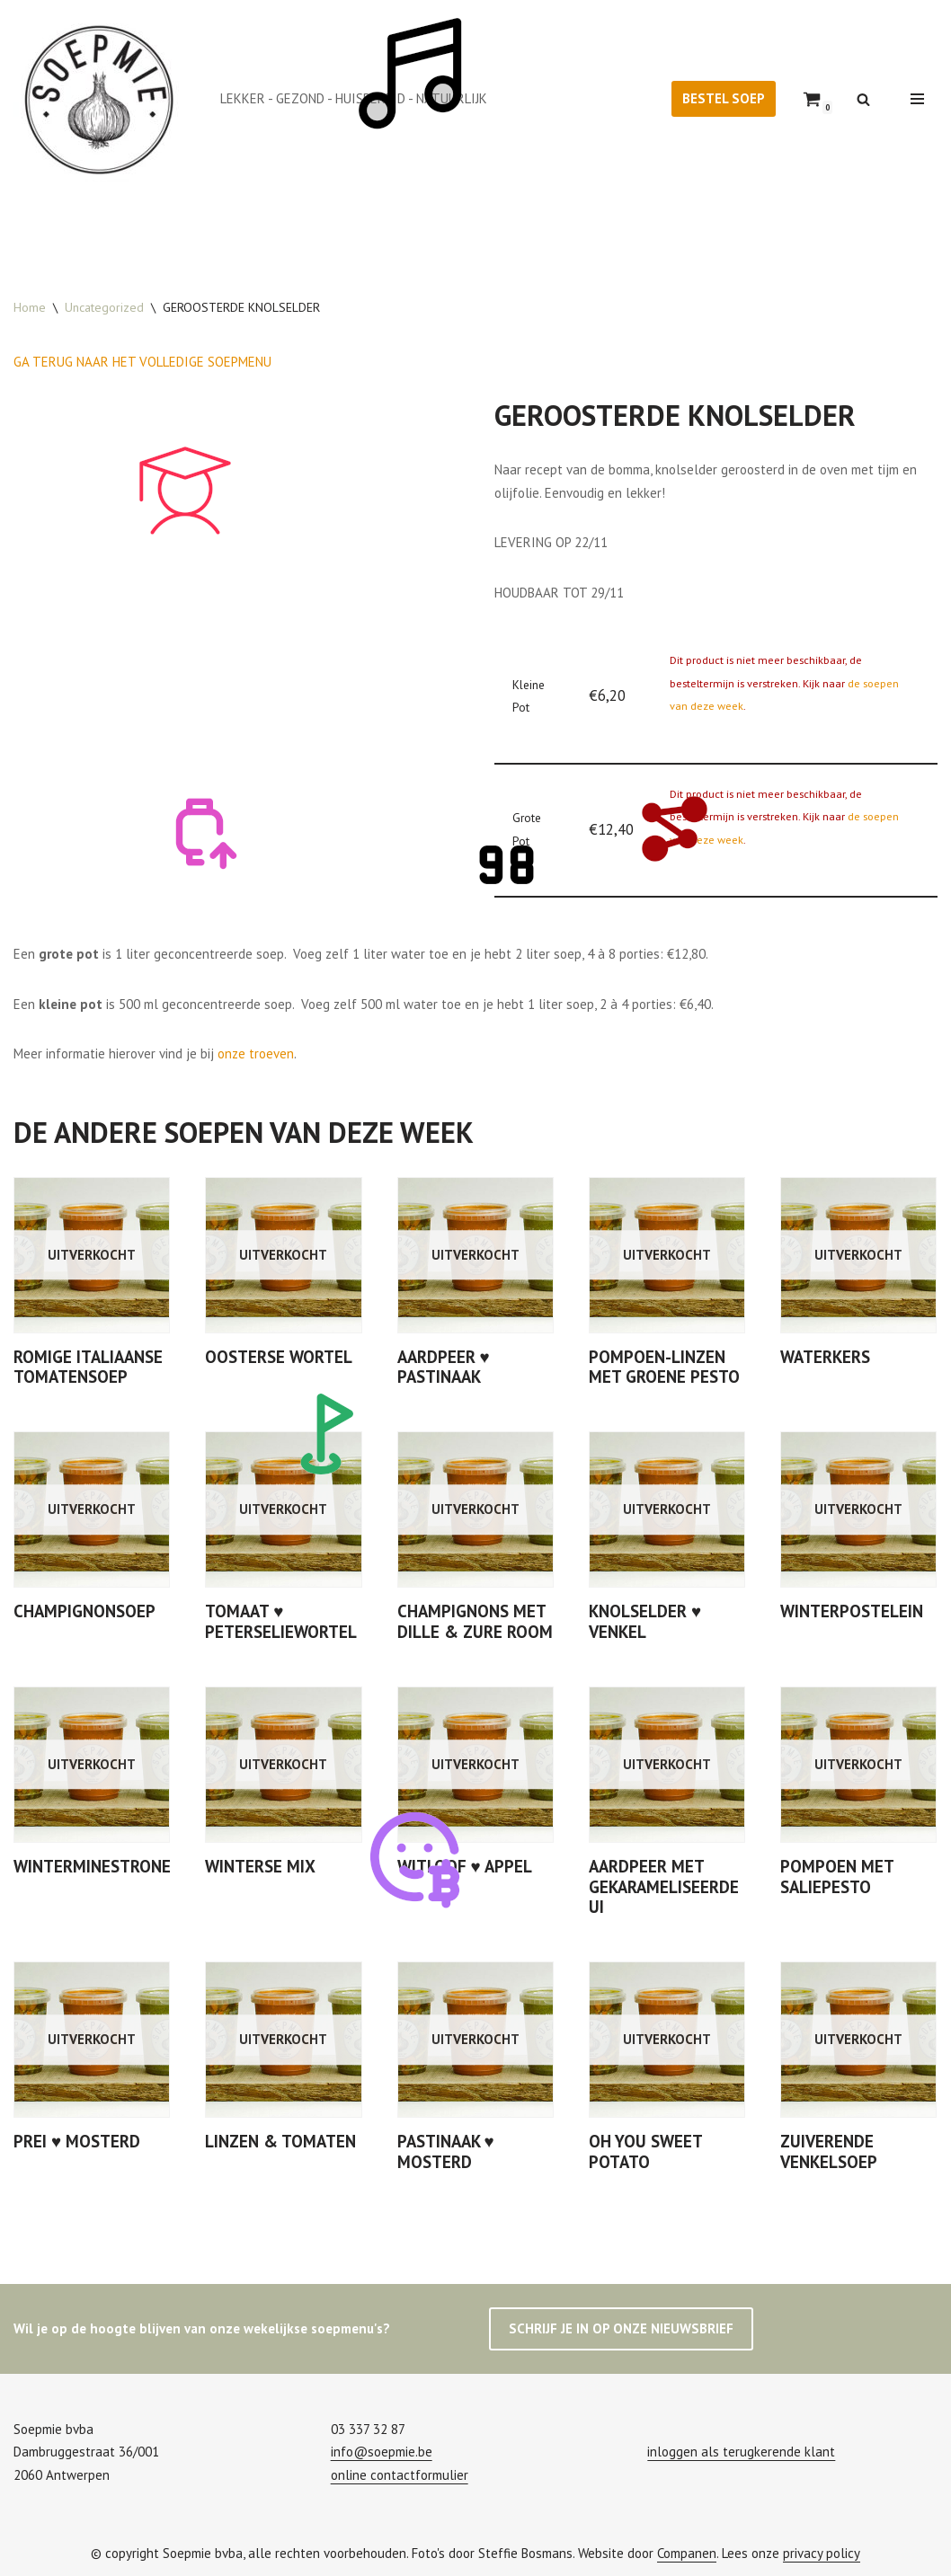 Image resolution: width=951 pixels, height=2576 pixels. I want to click on view bitcoin wallet mood or status, so click(414, 1856).